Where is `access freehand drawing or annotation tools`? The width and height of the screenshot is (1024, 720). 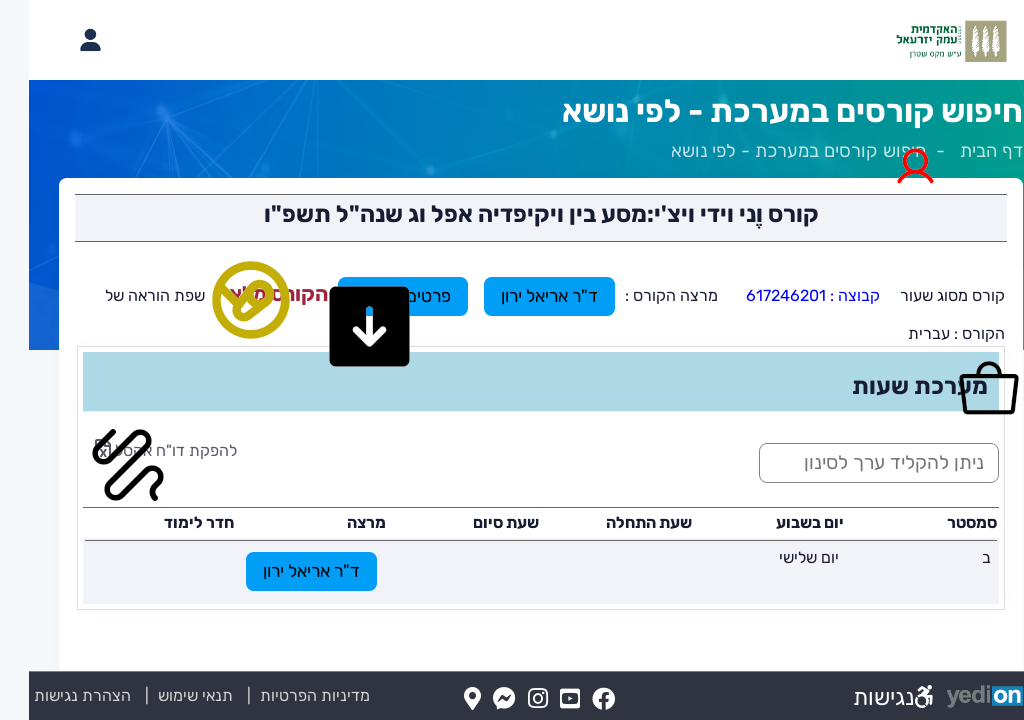
access freehand drawing or annotation tools is located at coordinates (128, 465).